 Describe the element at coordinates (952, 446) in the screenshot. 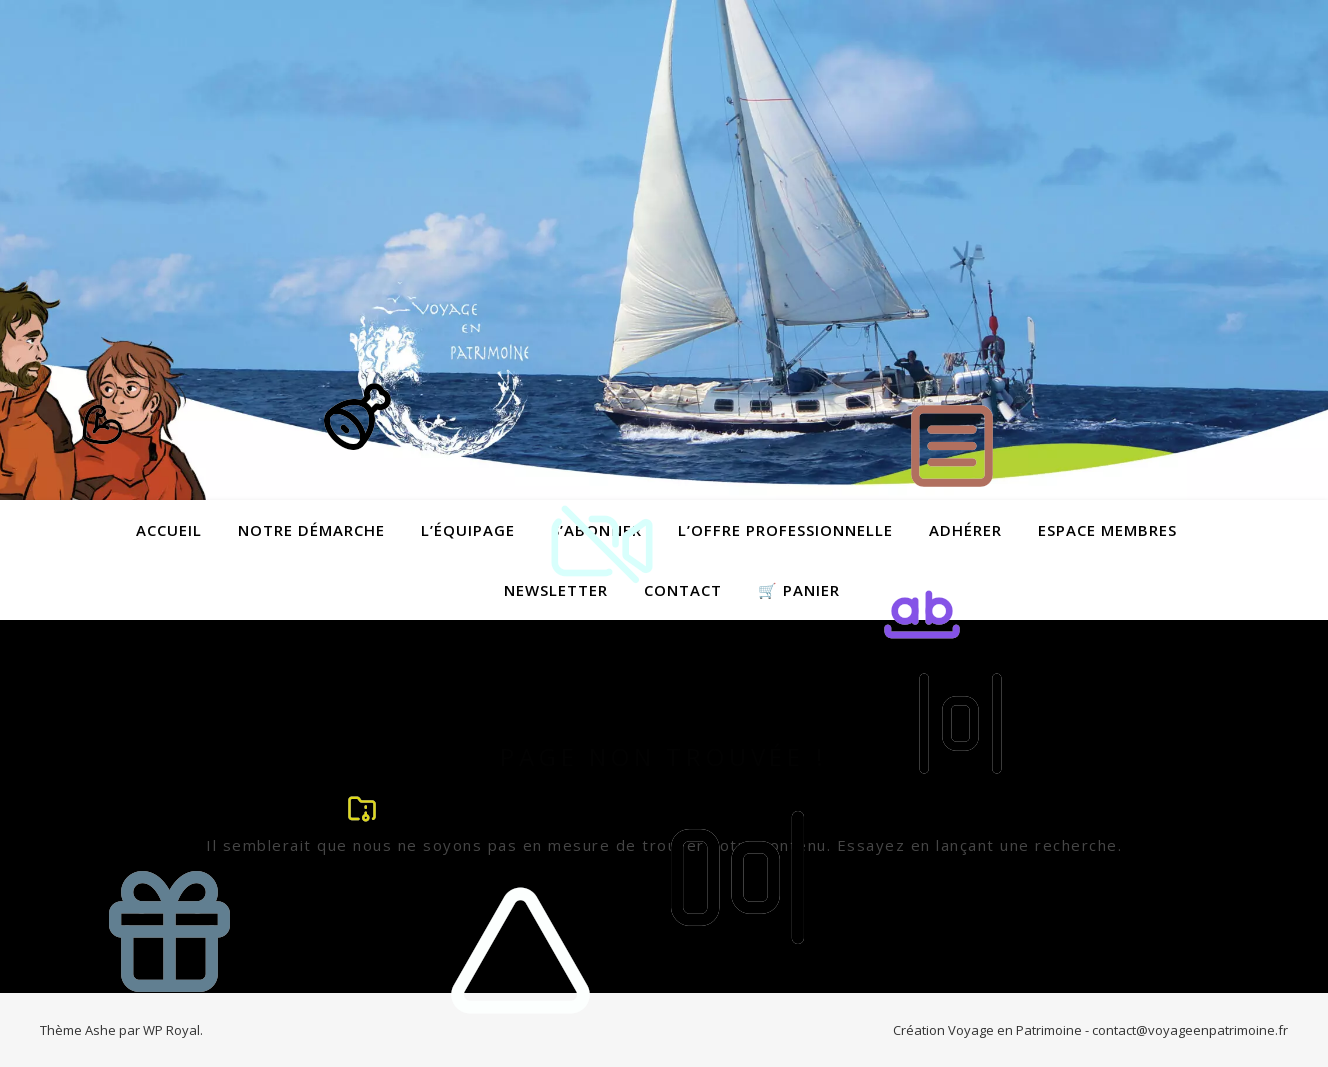

I see `open navigation menu` at that location.